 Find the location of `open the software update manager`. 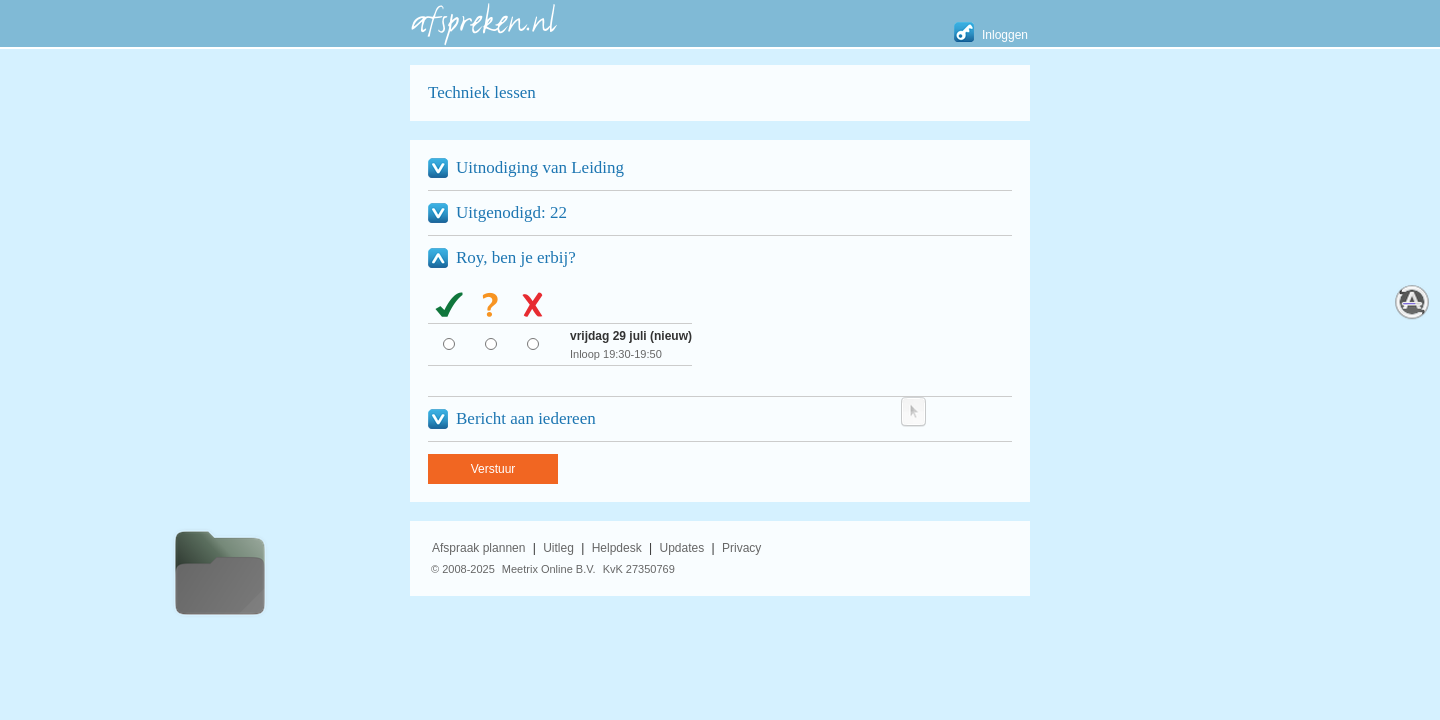

open the software update manager is located at coordinates (1412, 302).